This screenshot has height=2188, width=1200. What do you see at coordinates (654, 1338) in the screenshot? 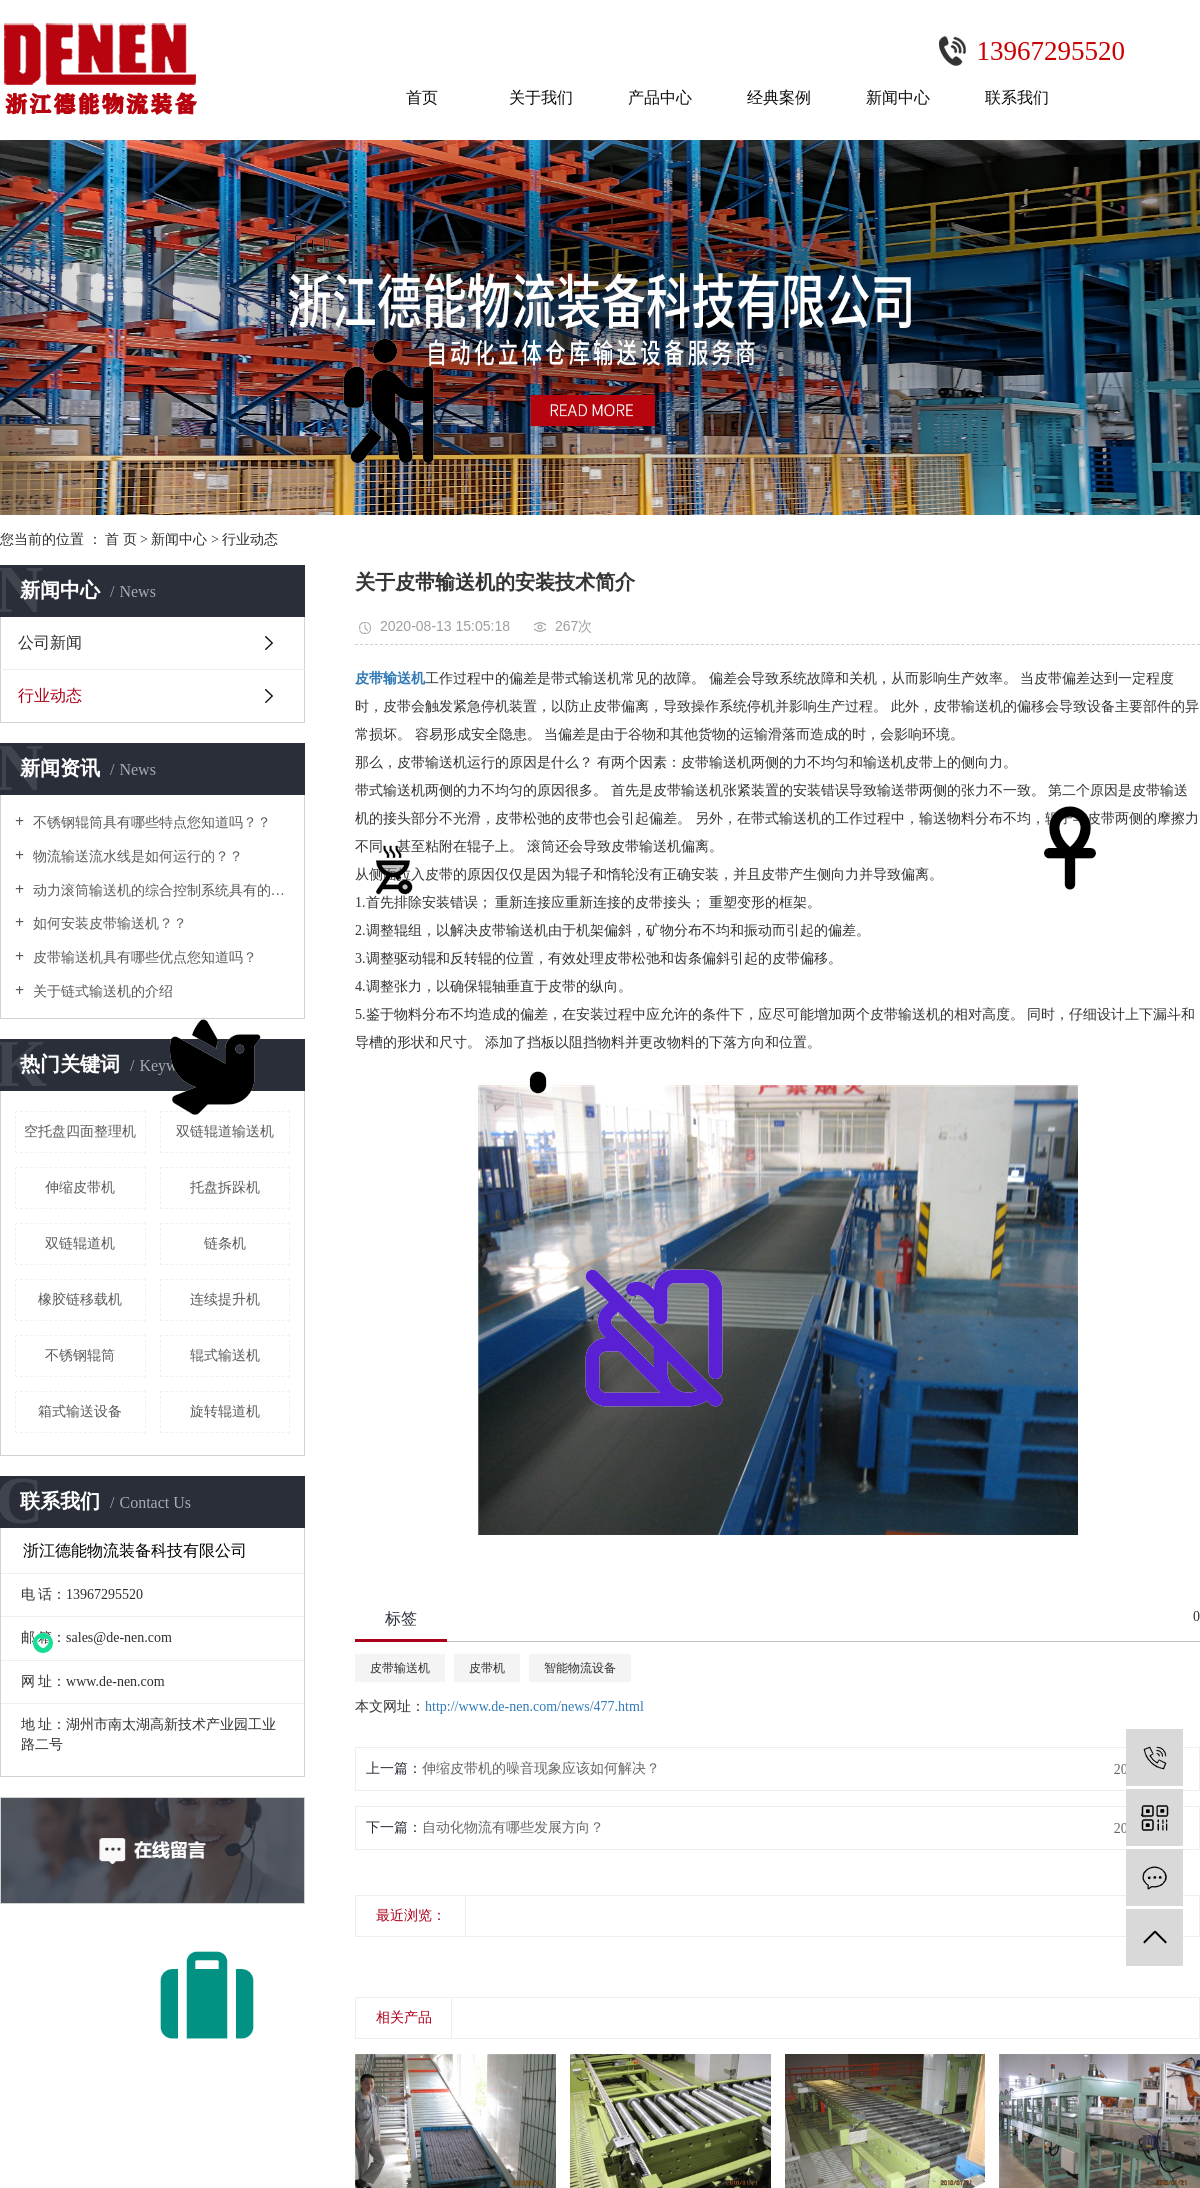
I see `disable color picker or swatch tool` at bounding box center [654, 1338].